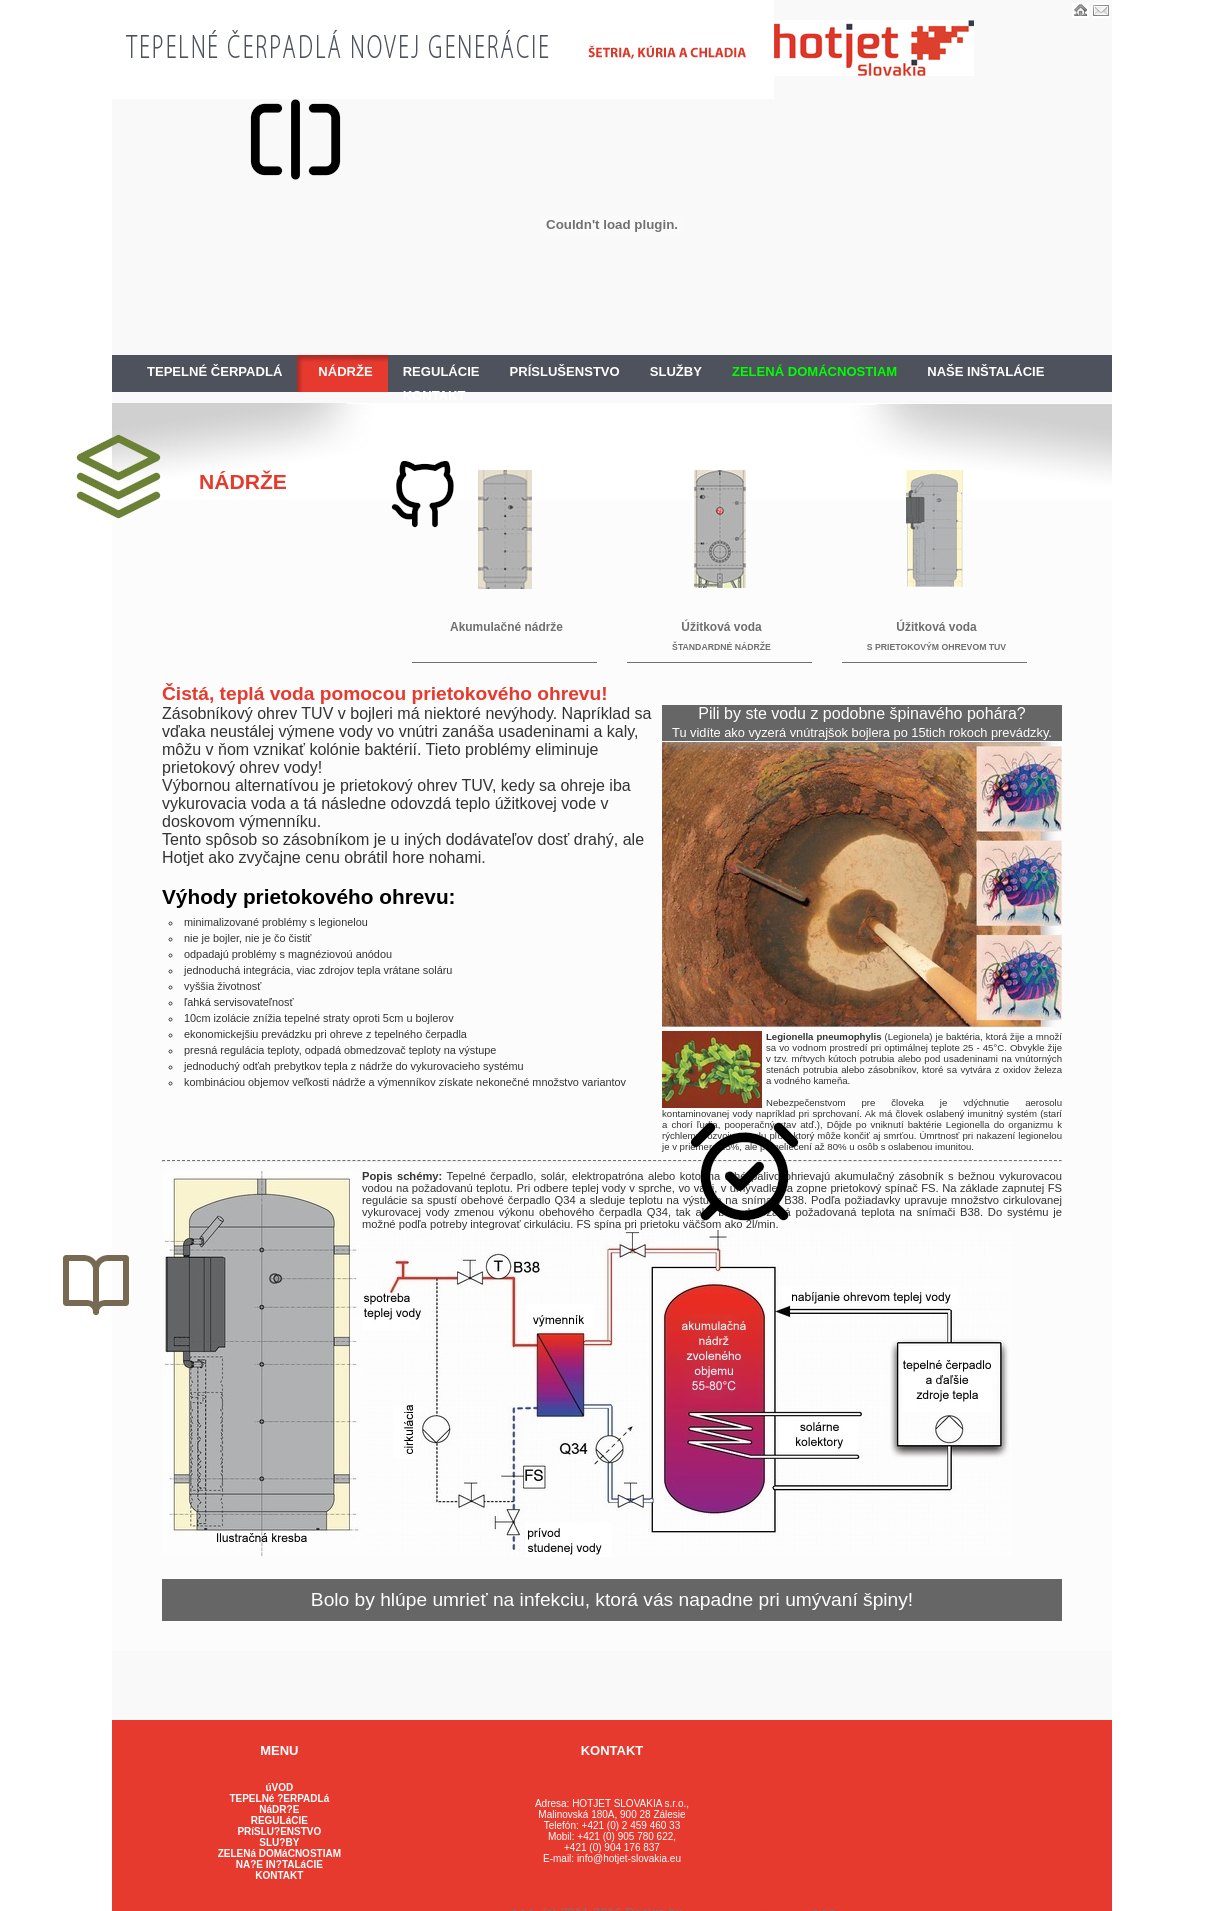  Describe the element at coordinates (295, 139) in the screenshot. I see `split view horizontally` at that location.